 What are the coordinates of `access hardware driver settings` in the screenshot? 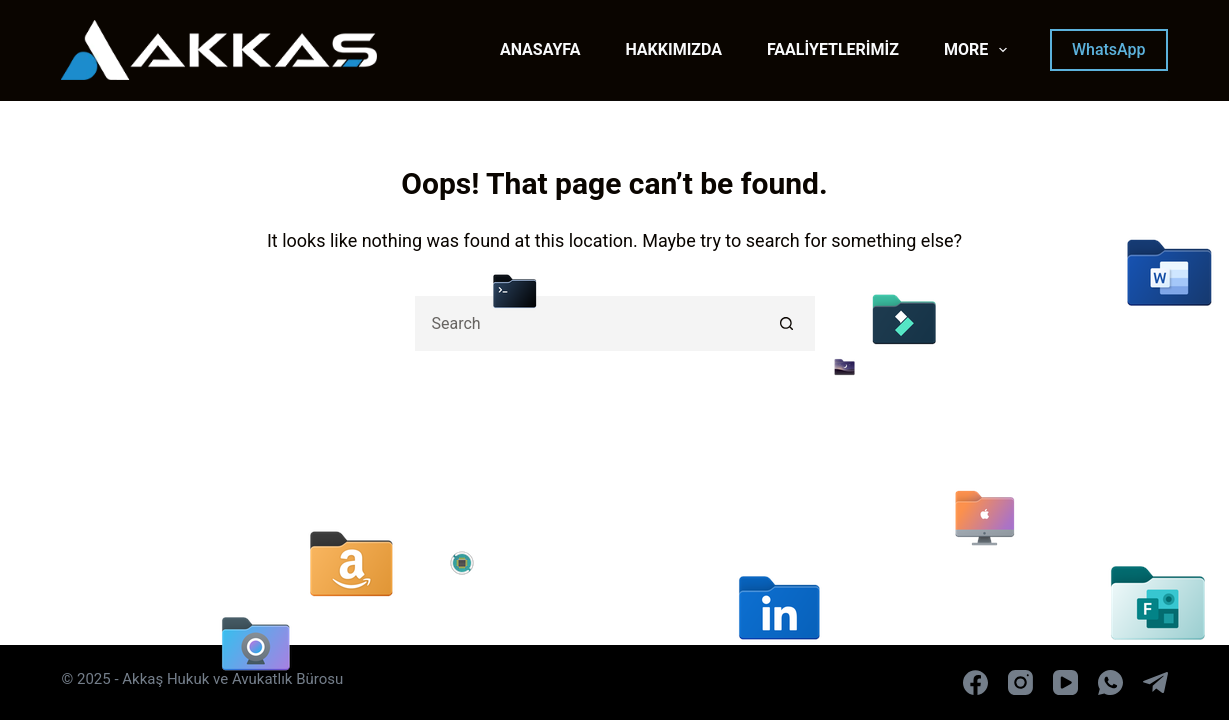 It's located at (462, 563).